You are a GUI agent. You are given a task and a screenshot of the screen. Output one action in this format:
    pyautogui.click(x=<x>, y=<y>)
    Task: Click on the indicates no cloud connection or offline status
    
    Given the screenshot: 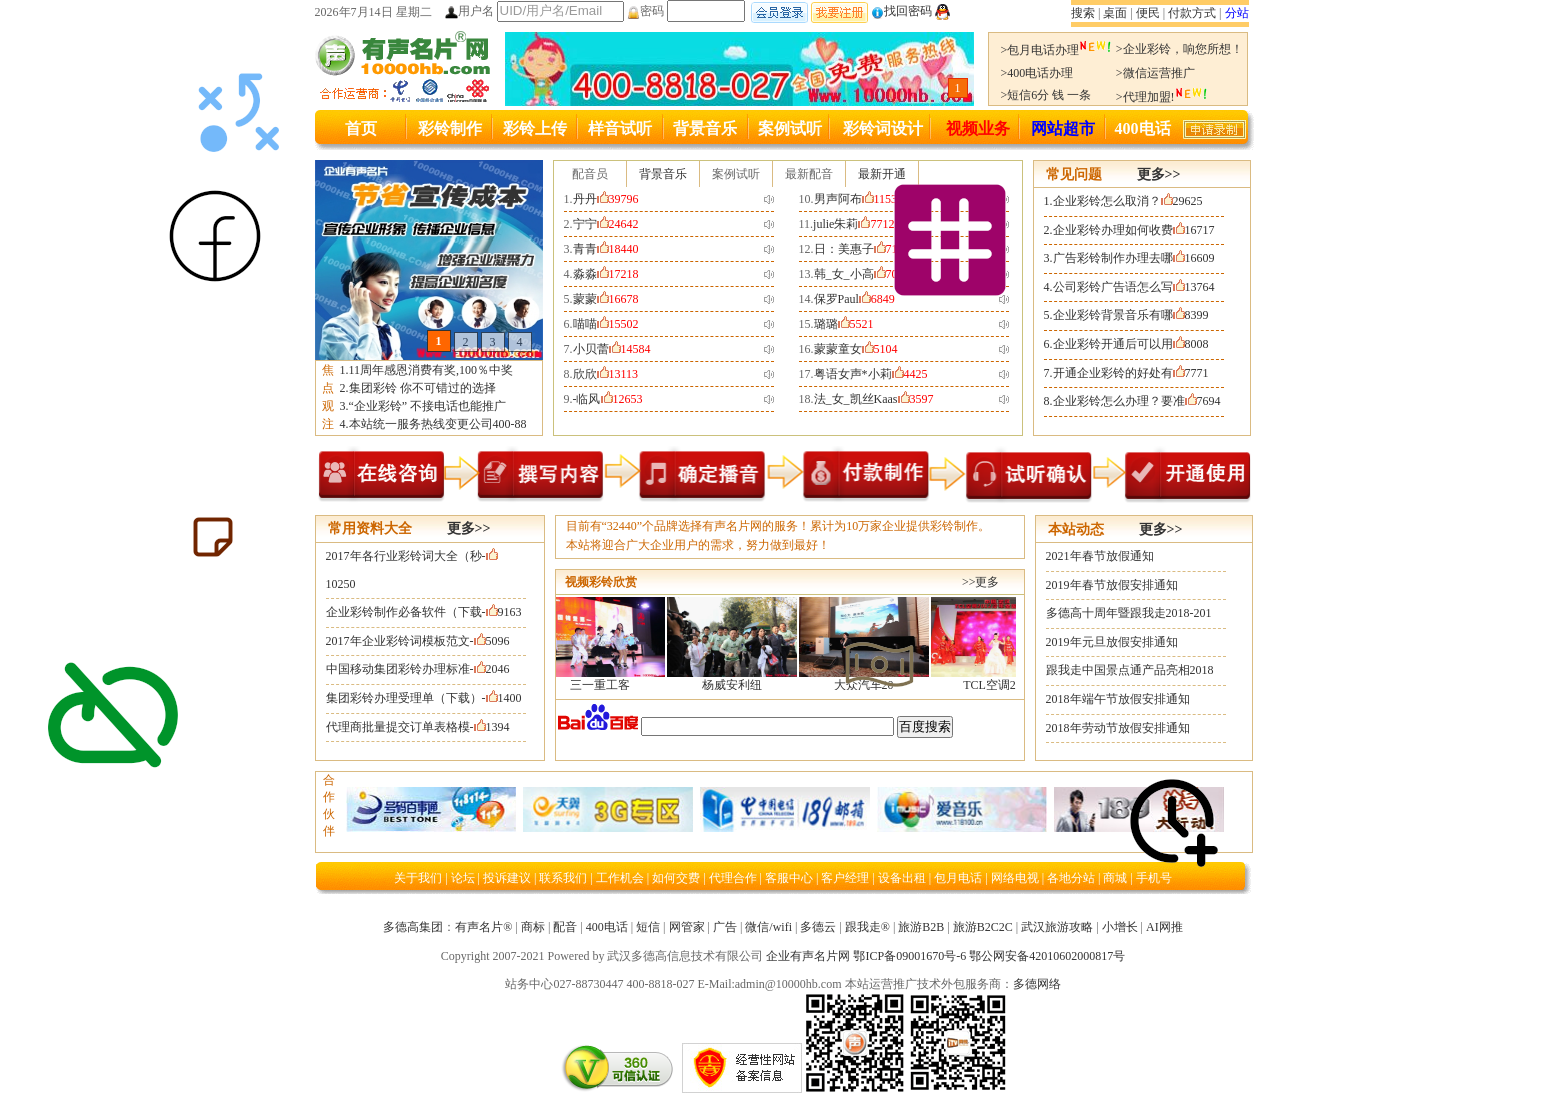 What is the action you would take?
    pyautogui.click(x=113, y=715)
    